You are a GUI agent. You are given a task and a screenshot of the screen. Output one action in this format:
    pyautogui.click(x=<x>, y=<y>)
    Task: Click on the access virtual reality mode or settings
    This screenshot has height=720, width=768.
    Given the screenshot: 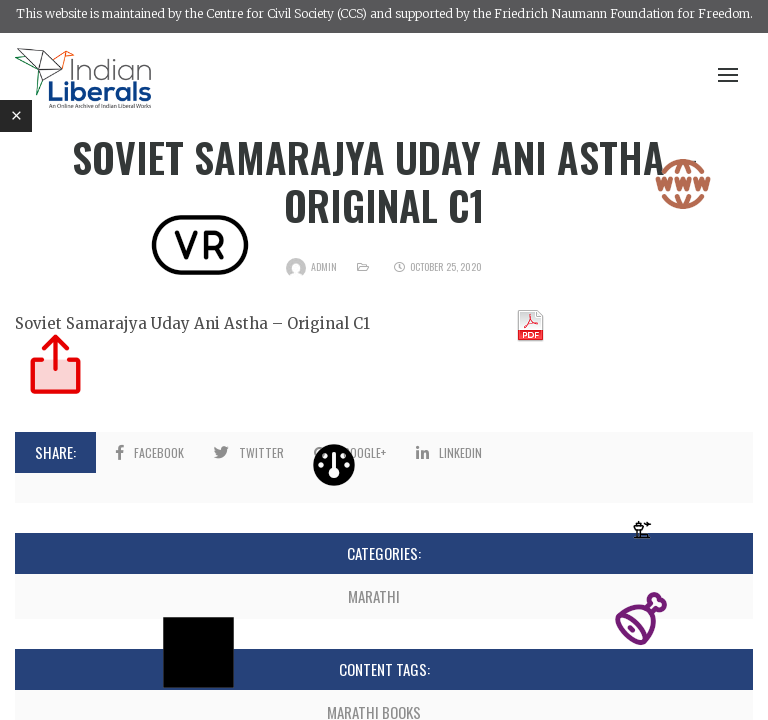 What is the action you would take?
    pyautogui.click(x=200, y=245)
    